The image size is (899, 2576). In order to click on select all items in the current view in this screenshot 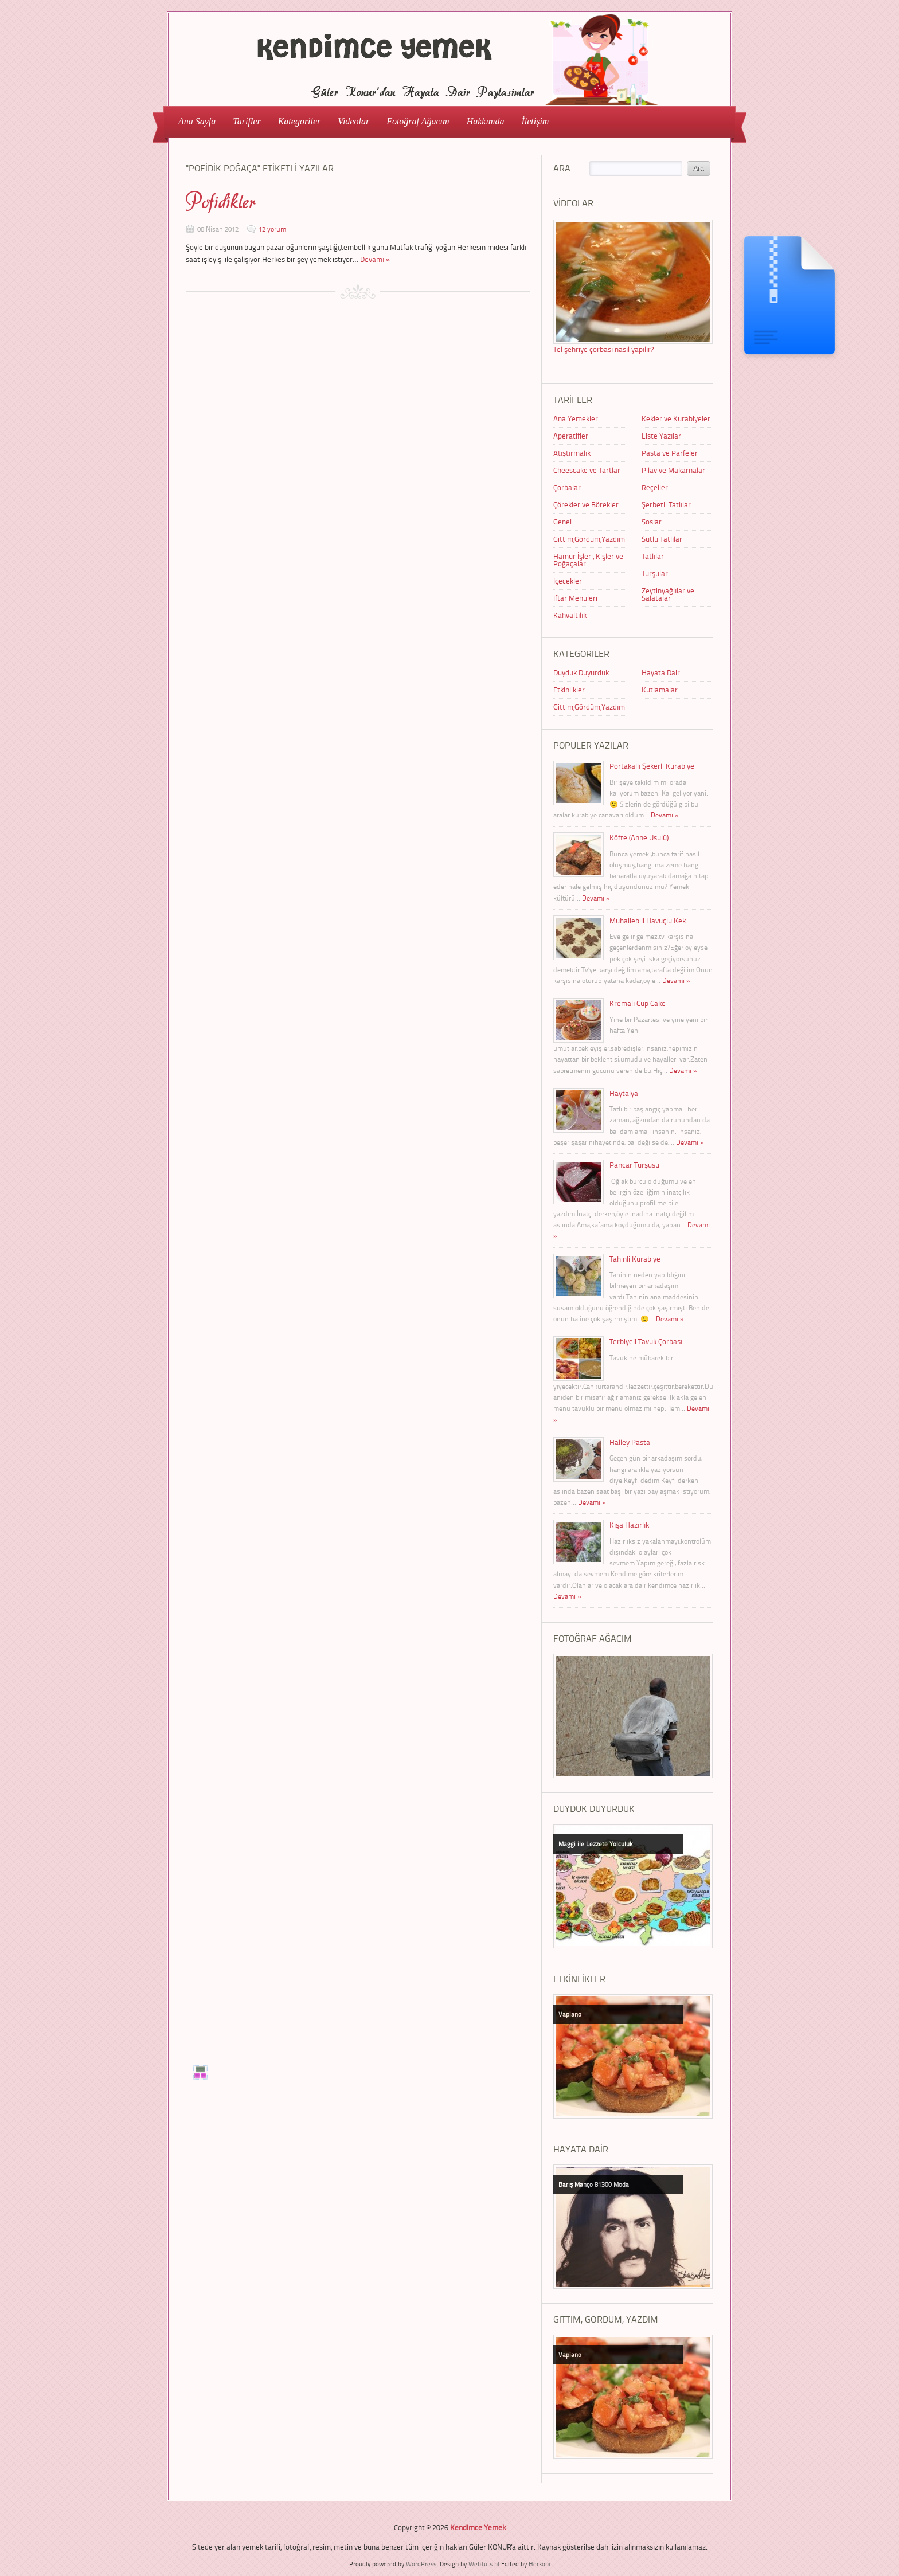, I will do `click(200, 2072)`.